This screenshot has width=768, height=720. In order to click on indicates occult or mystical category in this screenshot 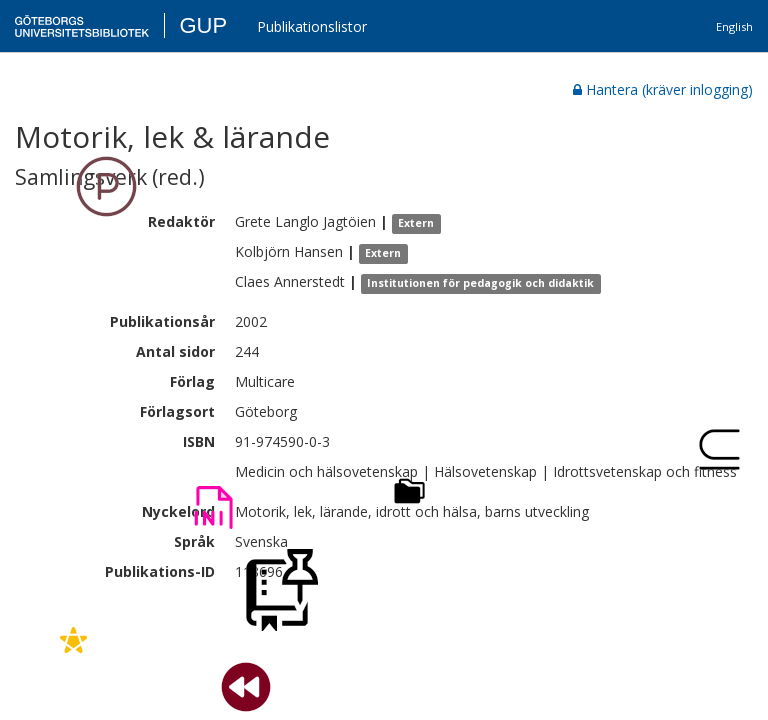, I will do `click(73, 641)`.